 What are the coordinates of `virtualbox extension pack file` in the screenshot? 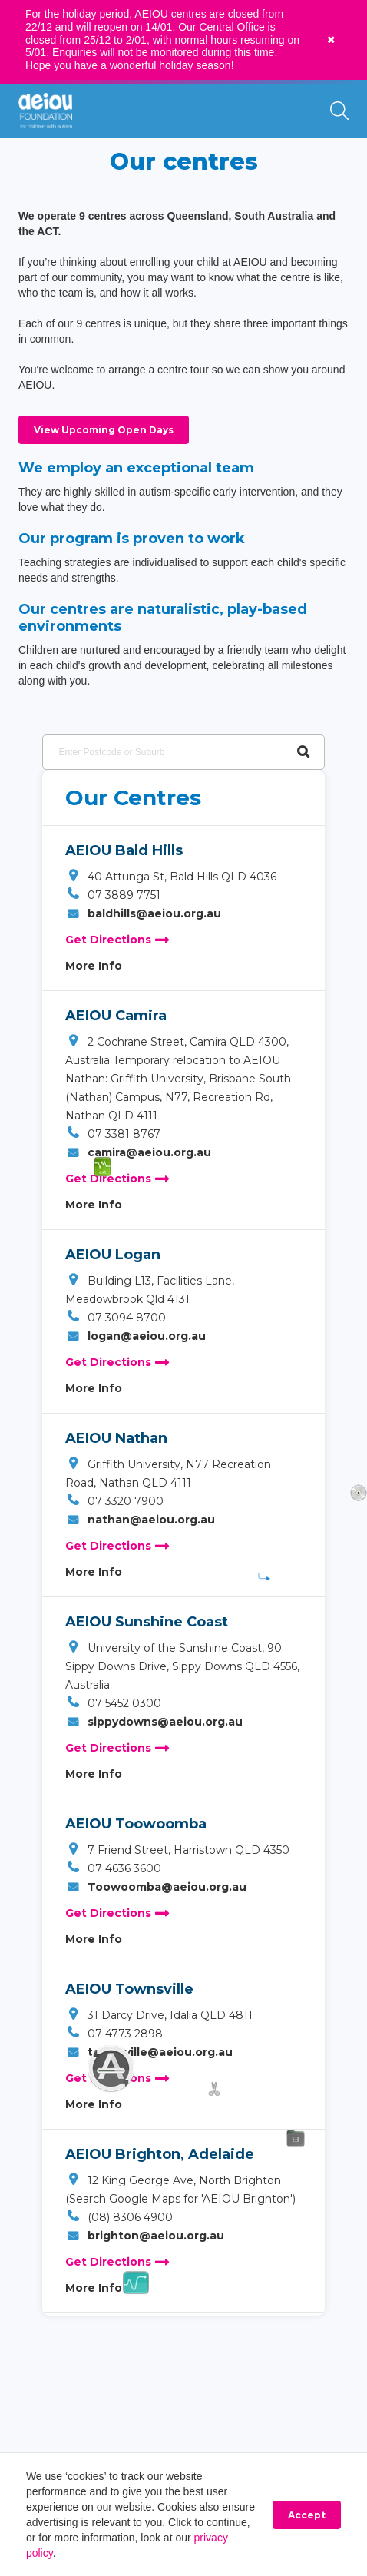 It's located at (102, 1166).